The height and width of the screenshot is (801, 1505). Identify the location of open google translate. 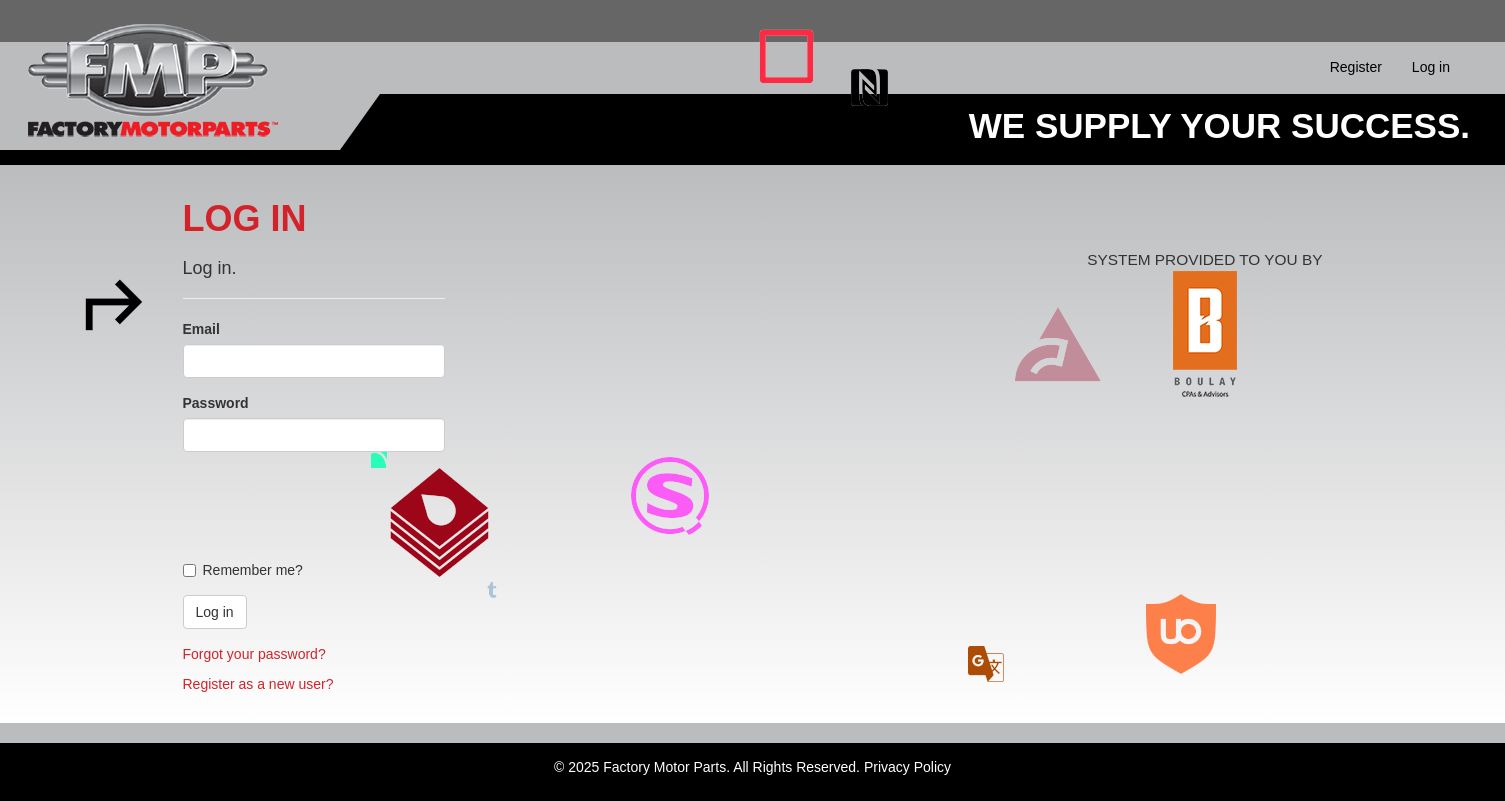
(986, 664).